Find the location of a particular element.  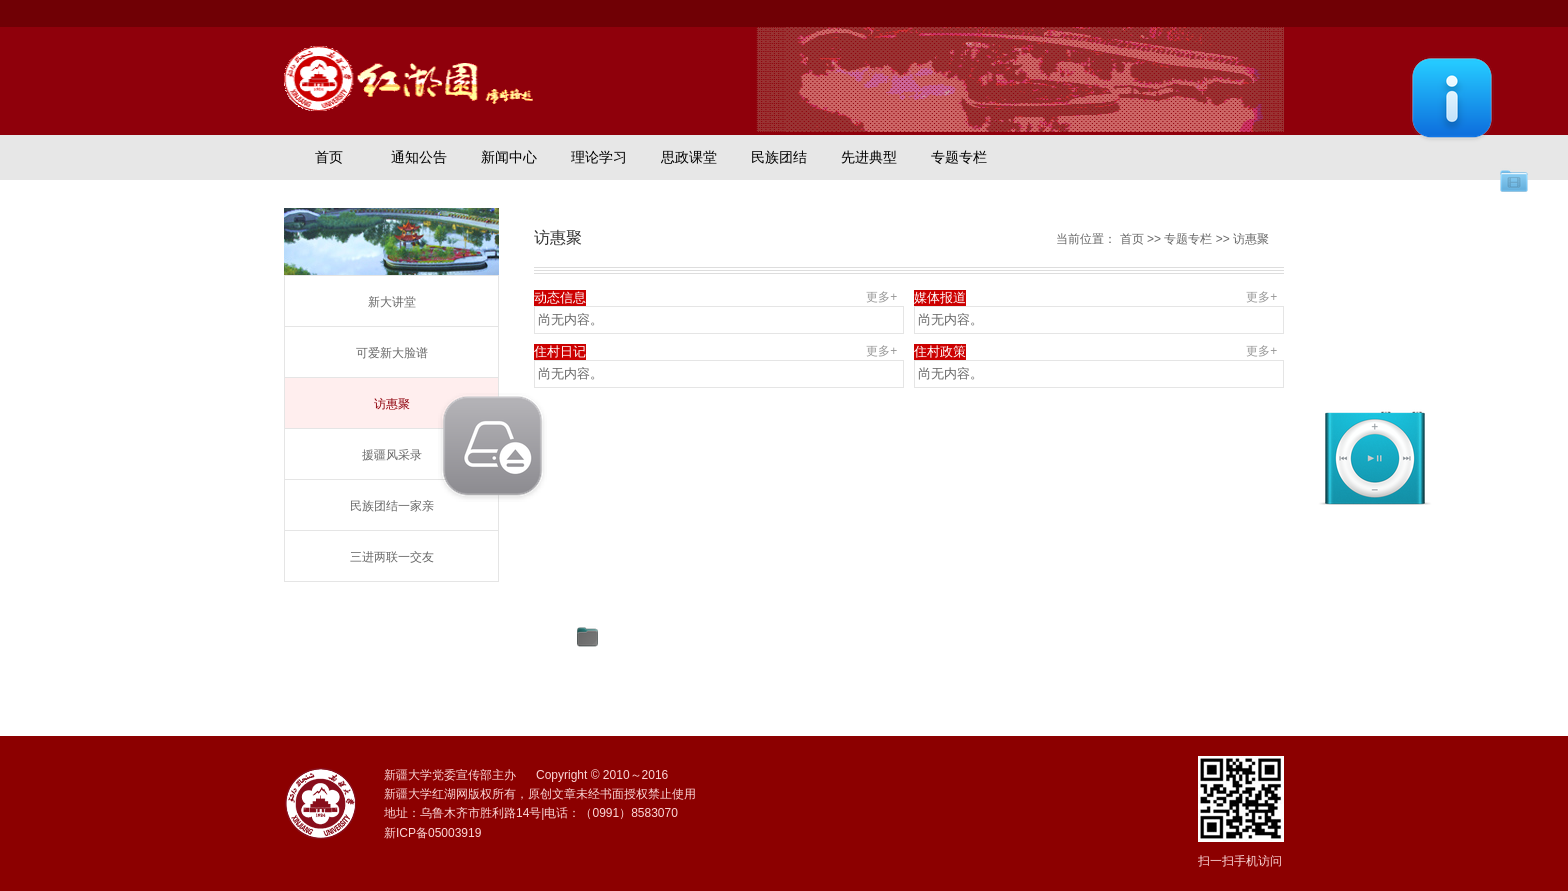

iPod shuffle device connected is located at coordinates (1375, 458).